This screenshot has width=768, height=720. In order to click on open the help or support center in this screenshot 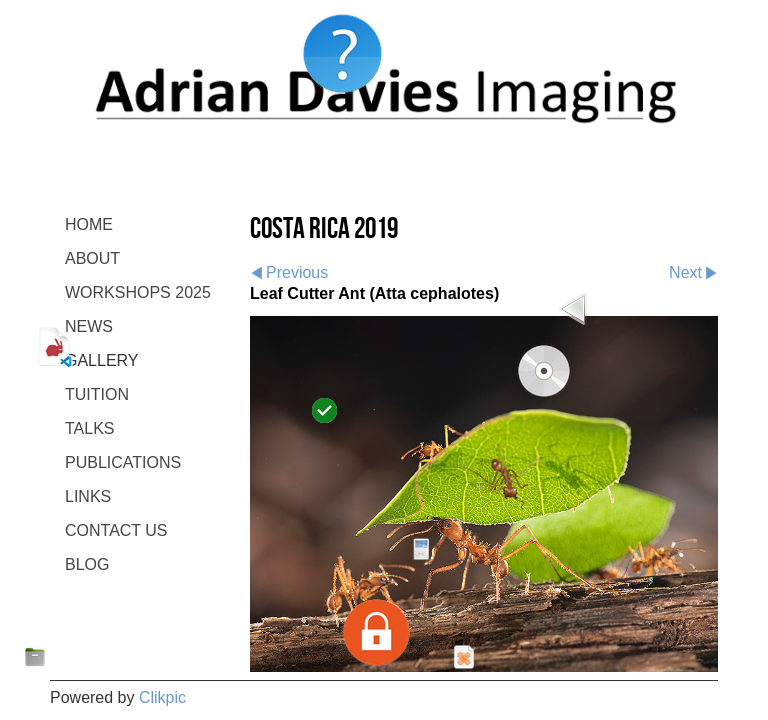, I will do `click(342, 53)`.